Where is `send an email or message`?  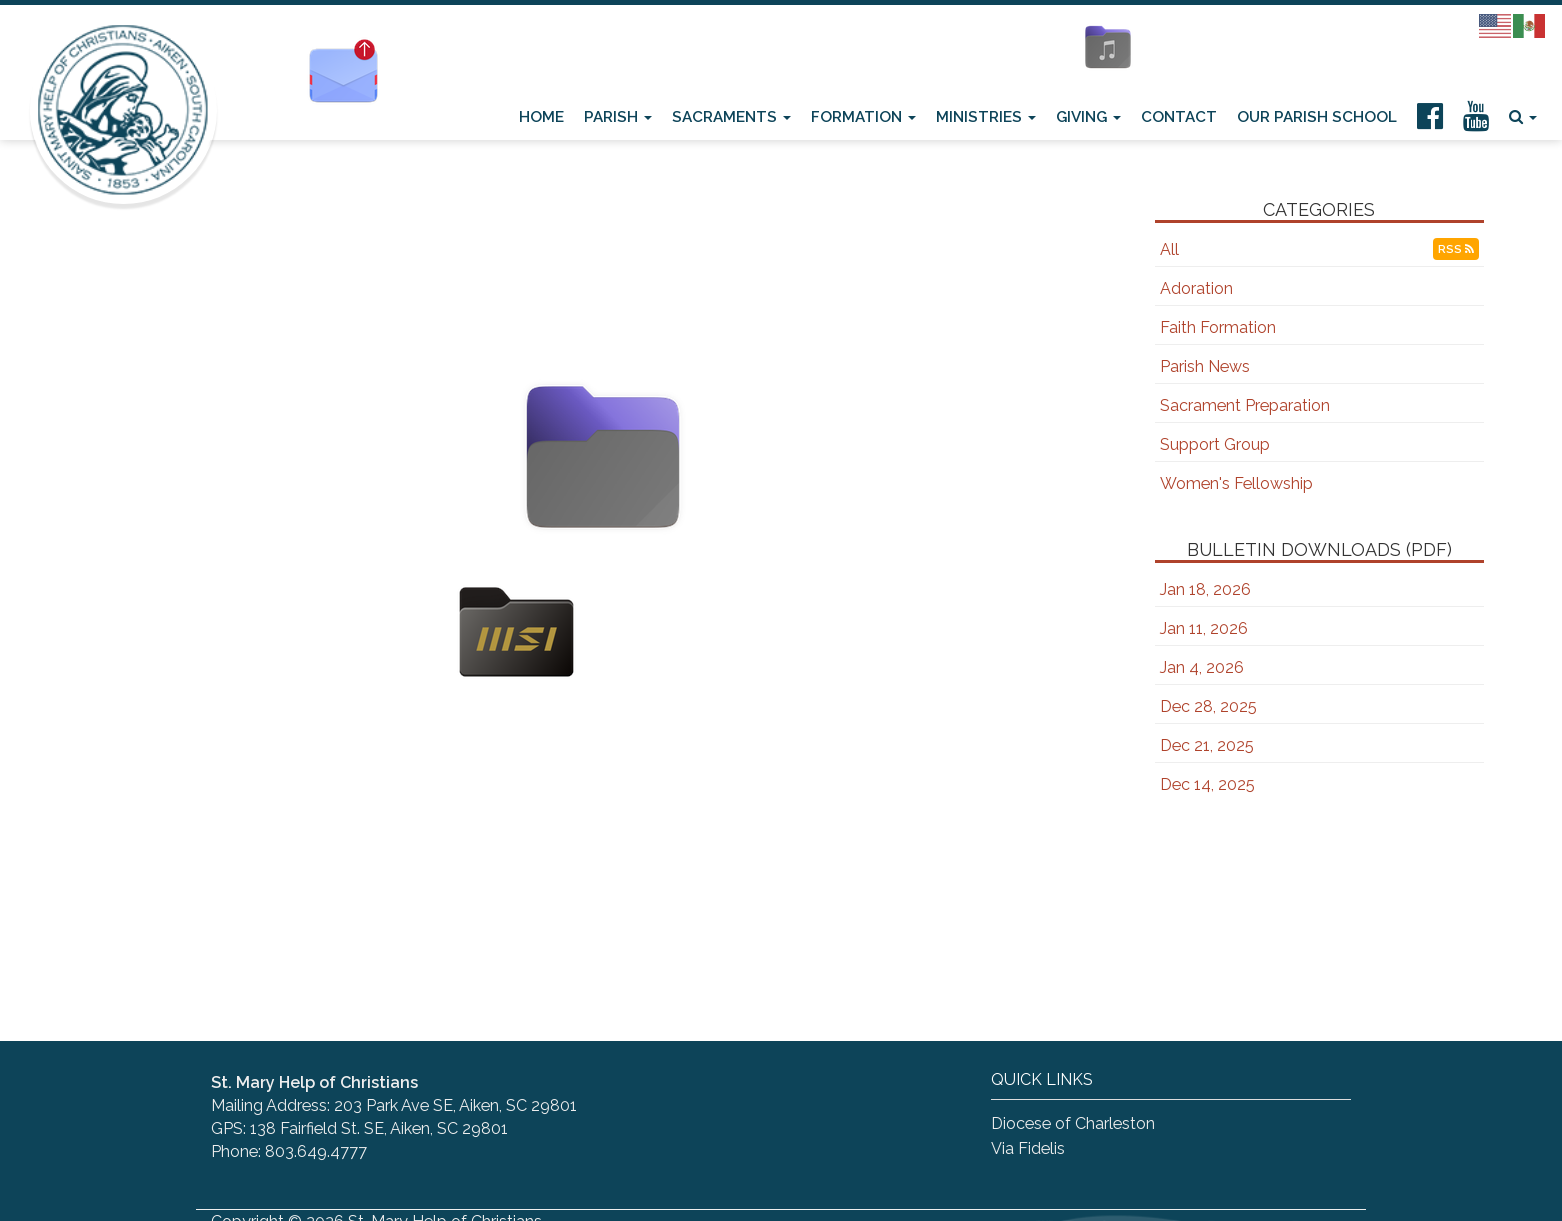
send an email or message is located at coordinates (343, 75).